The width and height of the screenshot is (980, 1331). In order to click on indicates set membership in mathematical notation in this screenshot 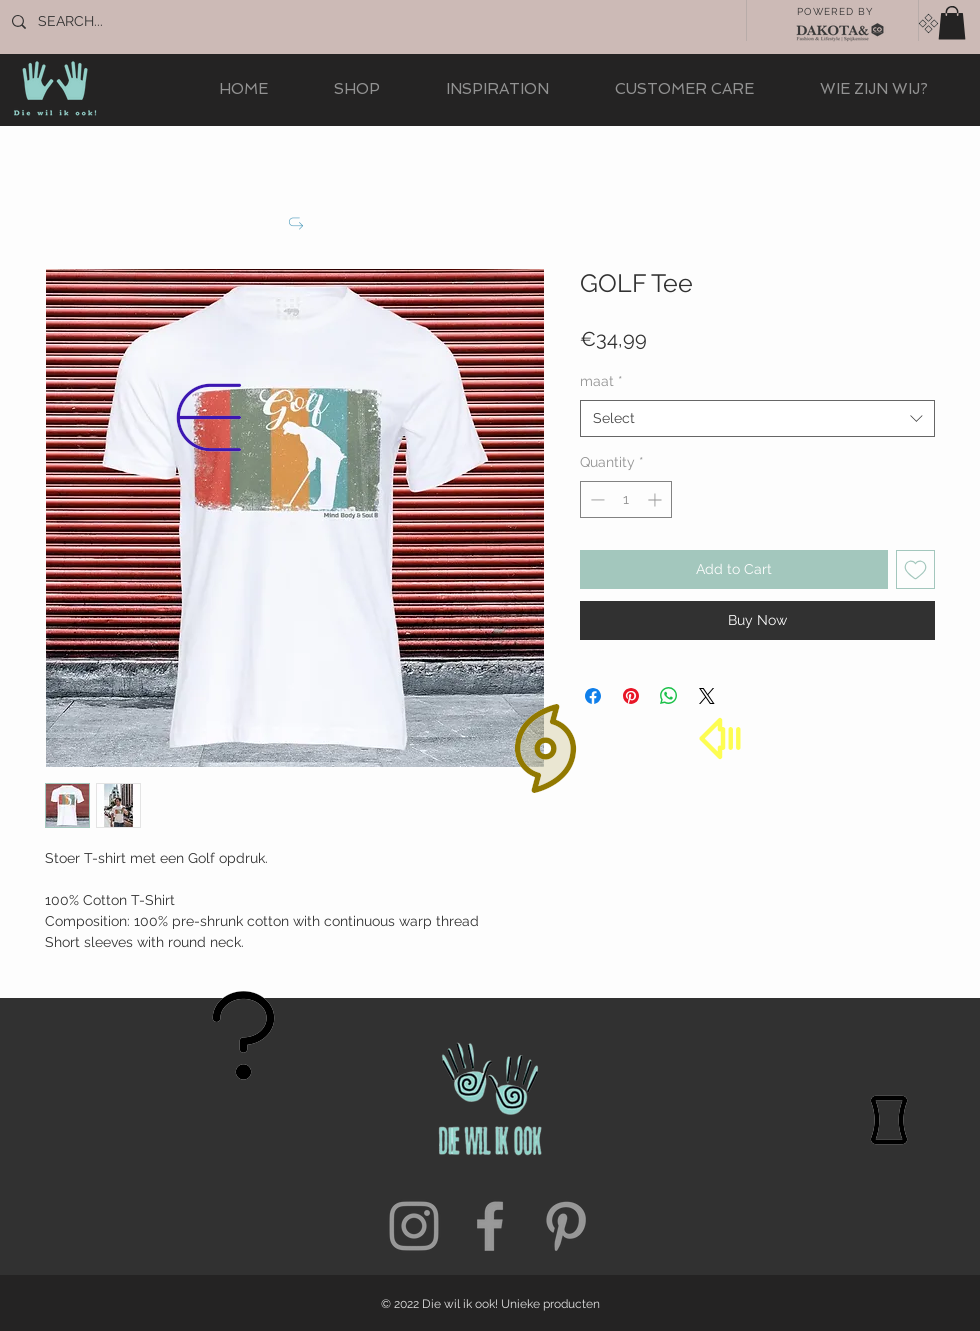, I will do `click(210, 417)`.